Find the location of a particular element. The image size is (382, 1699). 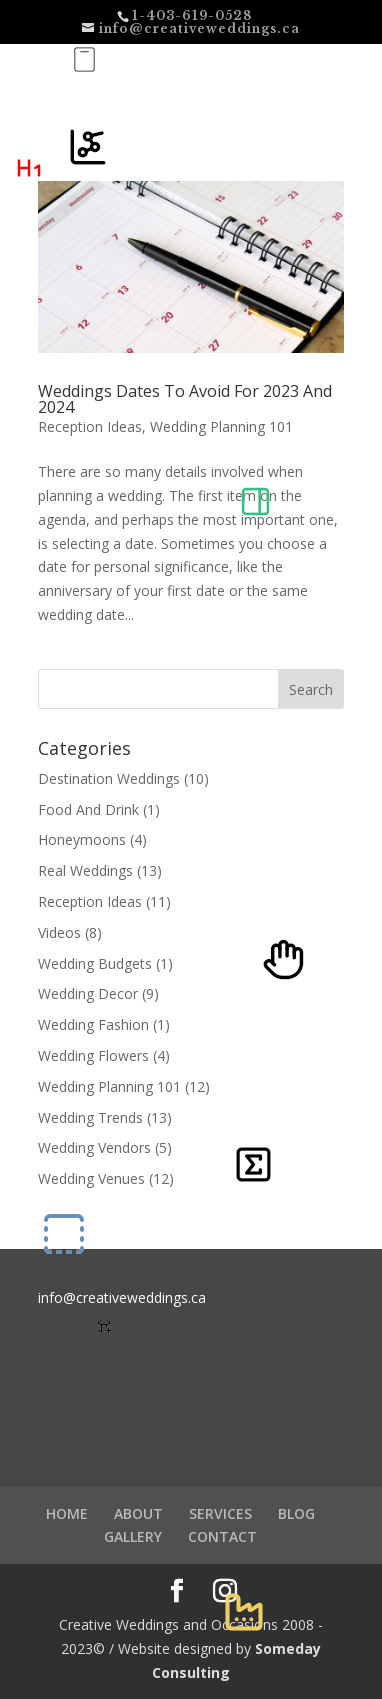

expand content to fill available space is located at coordinates (64, 1234).